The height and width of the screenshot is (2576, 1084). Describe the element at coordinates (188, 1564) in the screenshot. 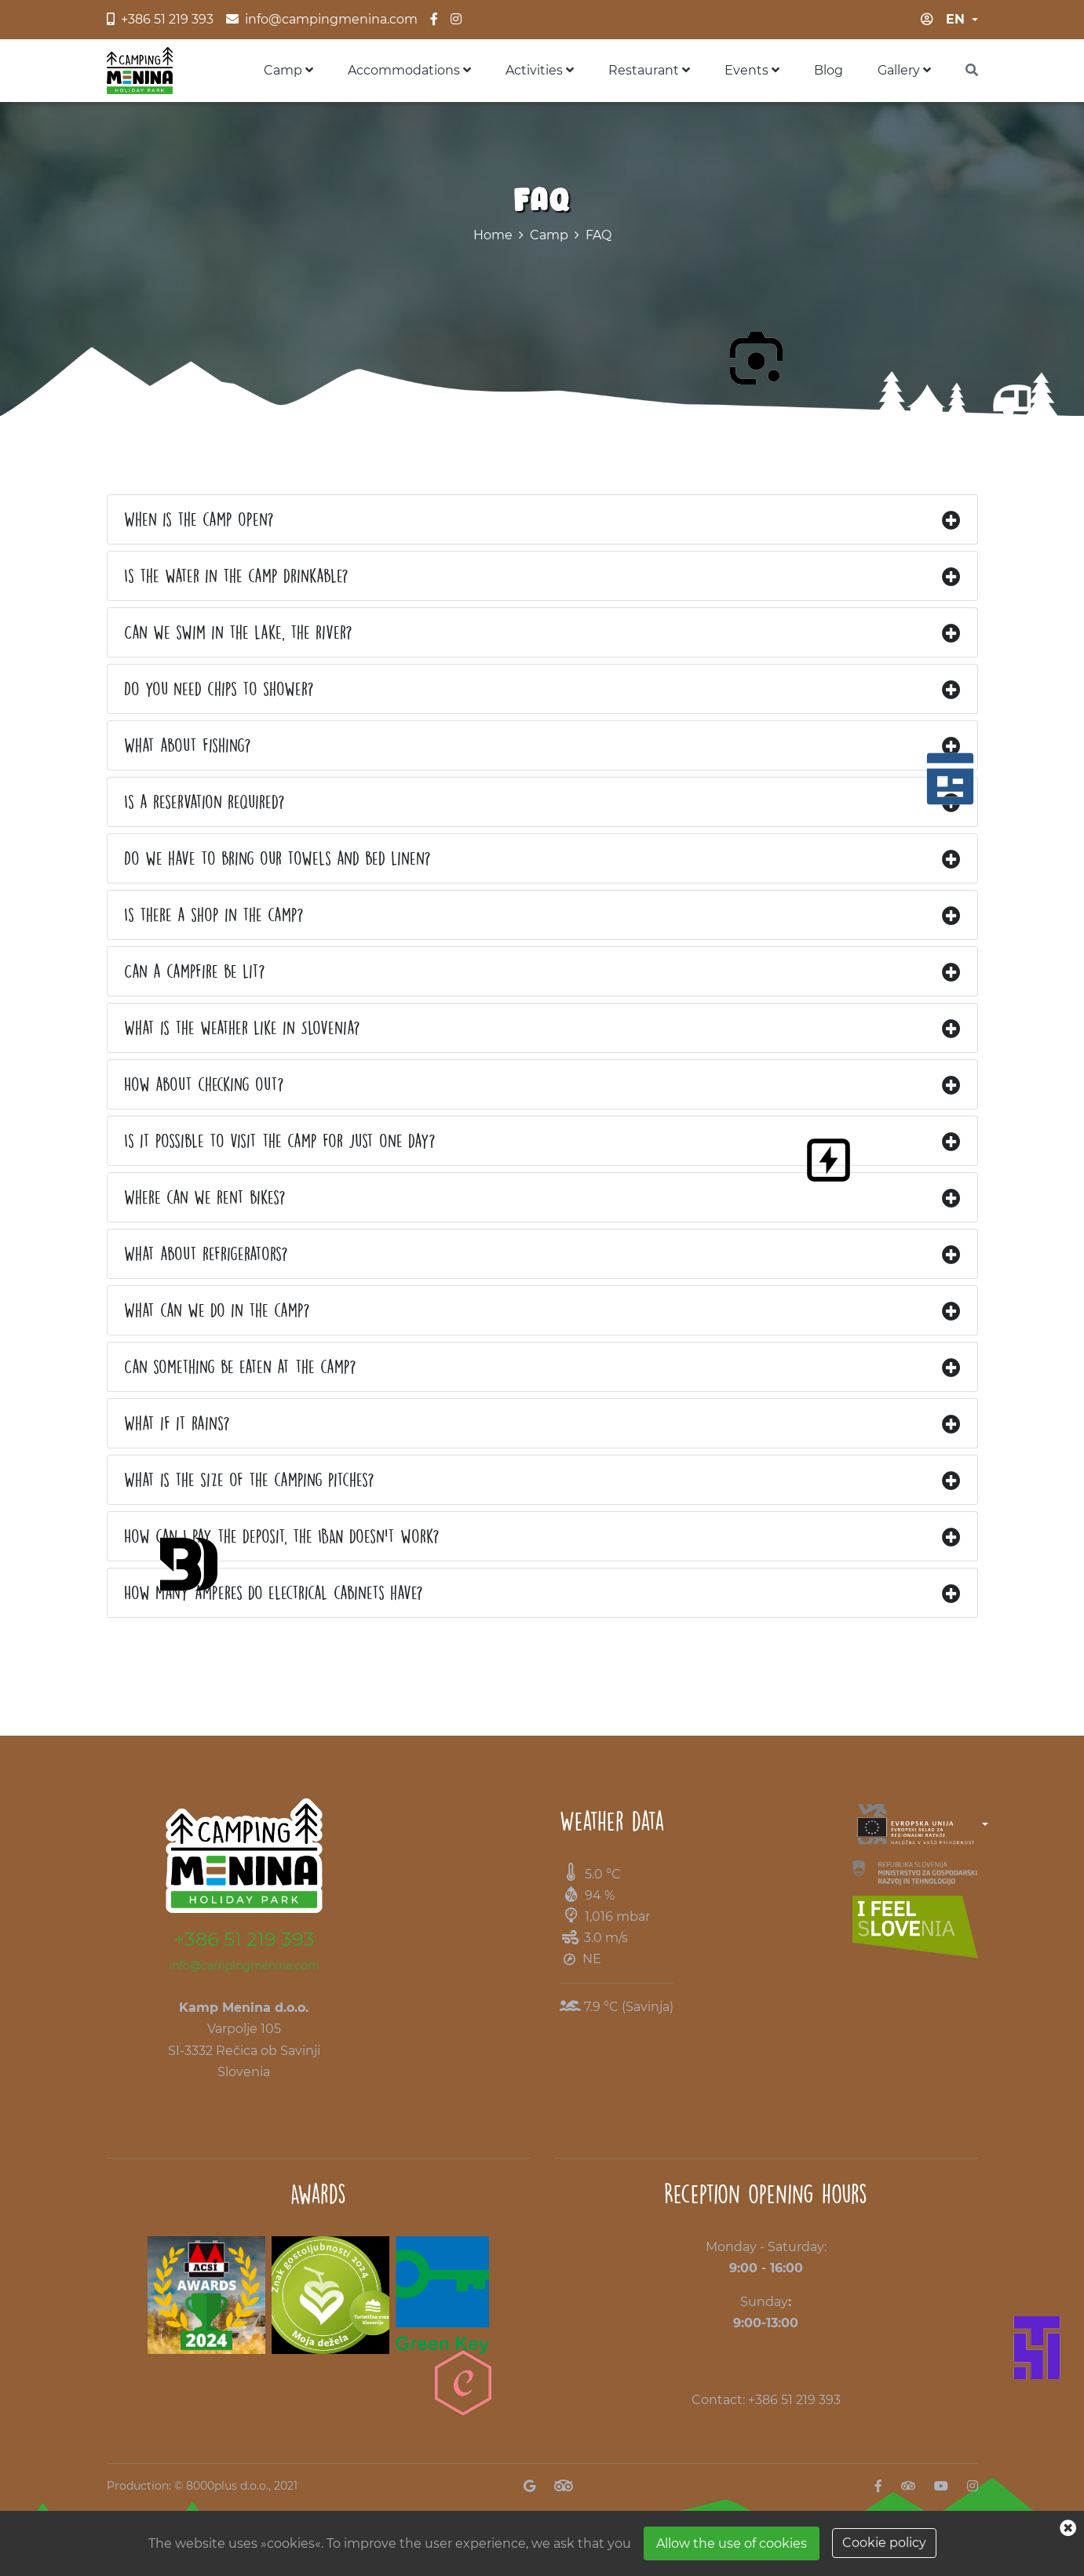

I see `open BetterDiscord settings` at that location.